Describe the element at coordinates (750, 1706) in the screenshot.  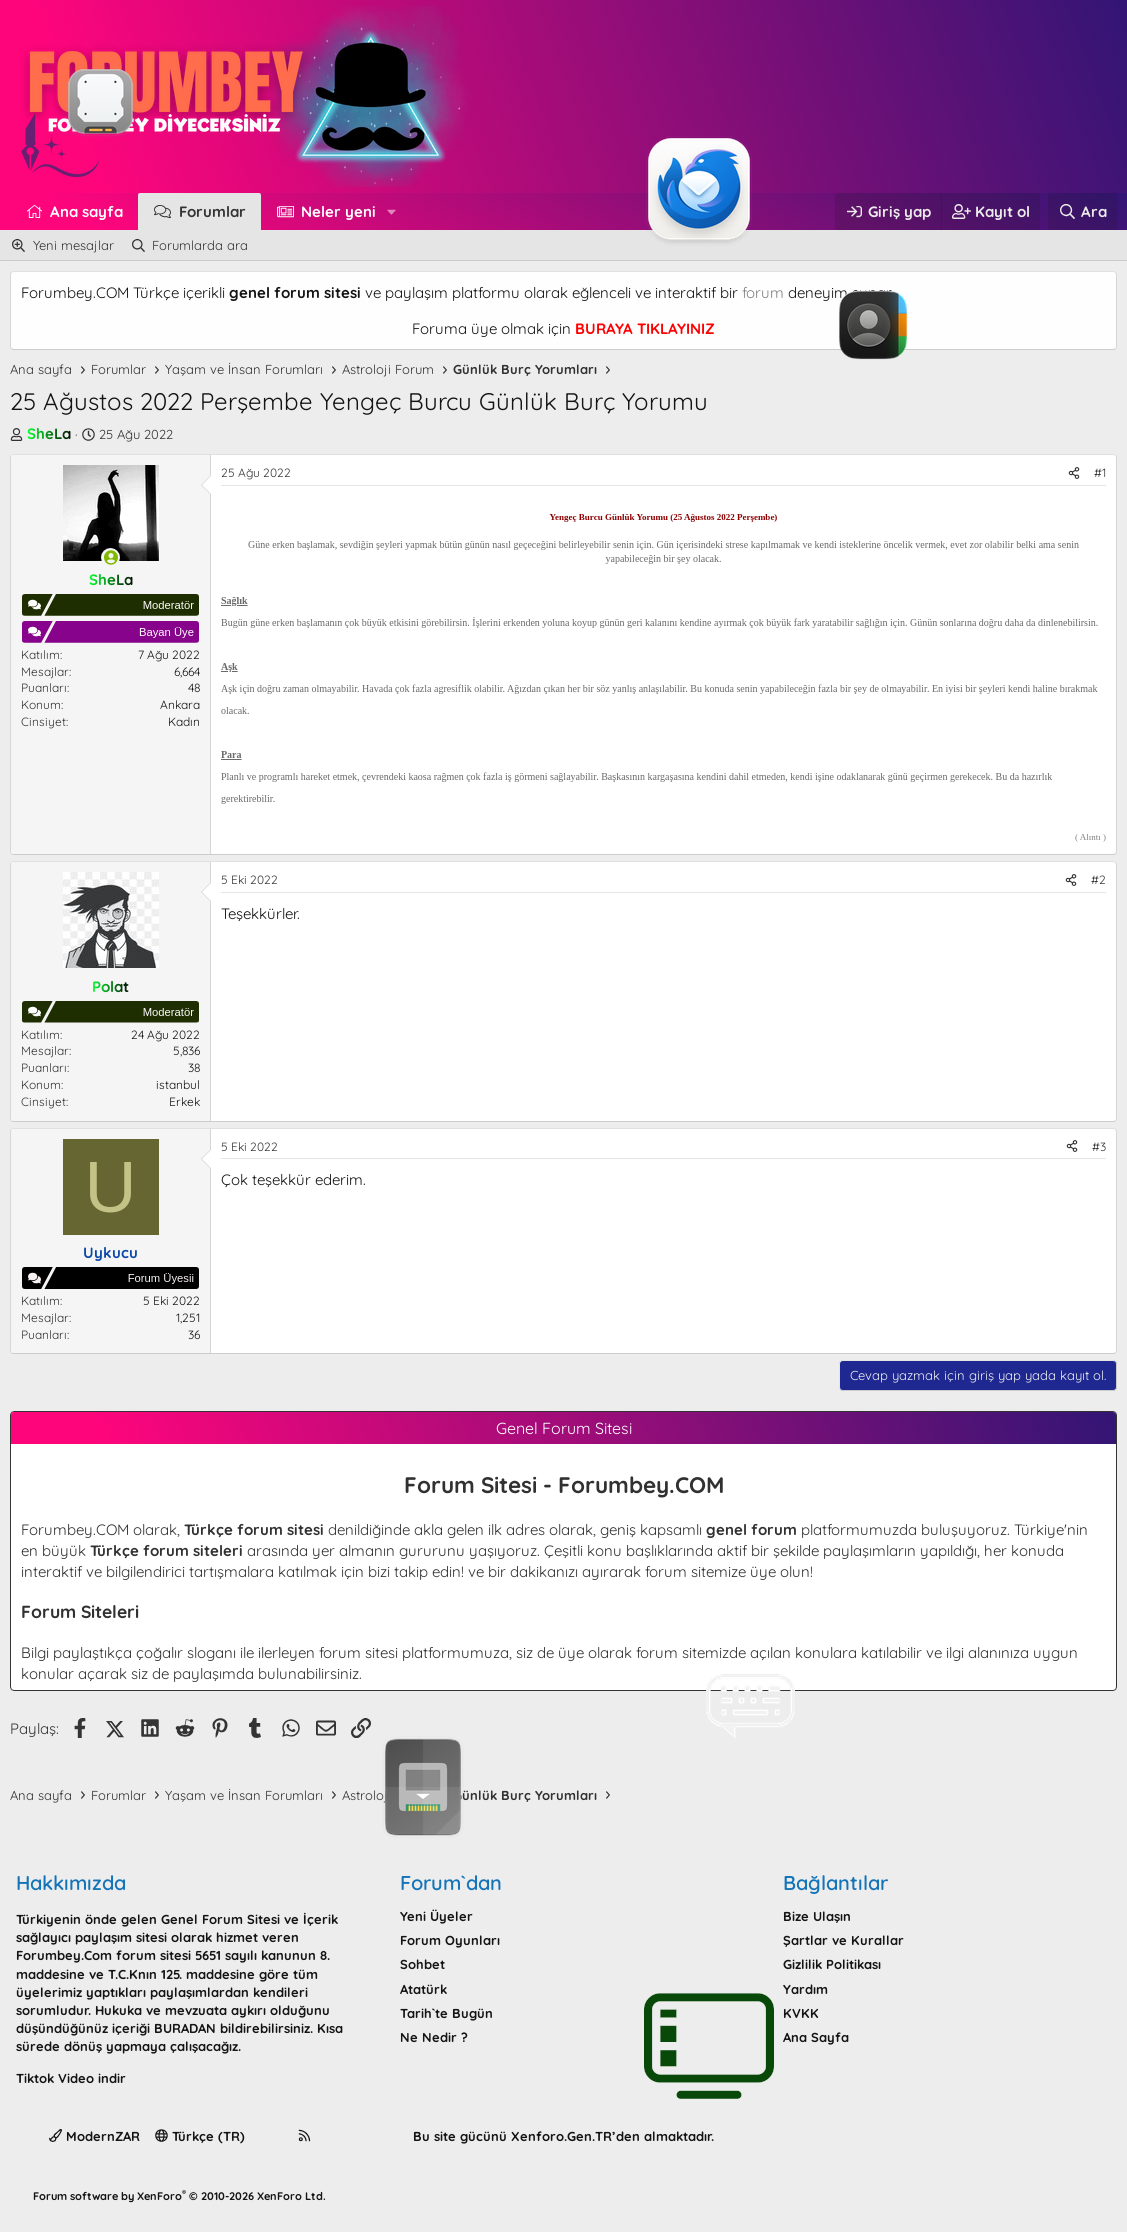
I see `indicates virtual keyboard is active` at that location.